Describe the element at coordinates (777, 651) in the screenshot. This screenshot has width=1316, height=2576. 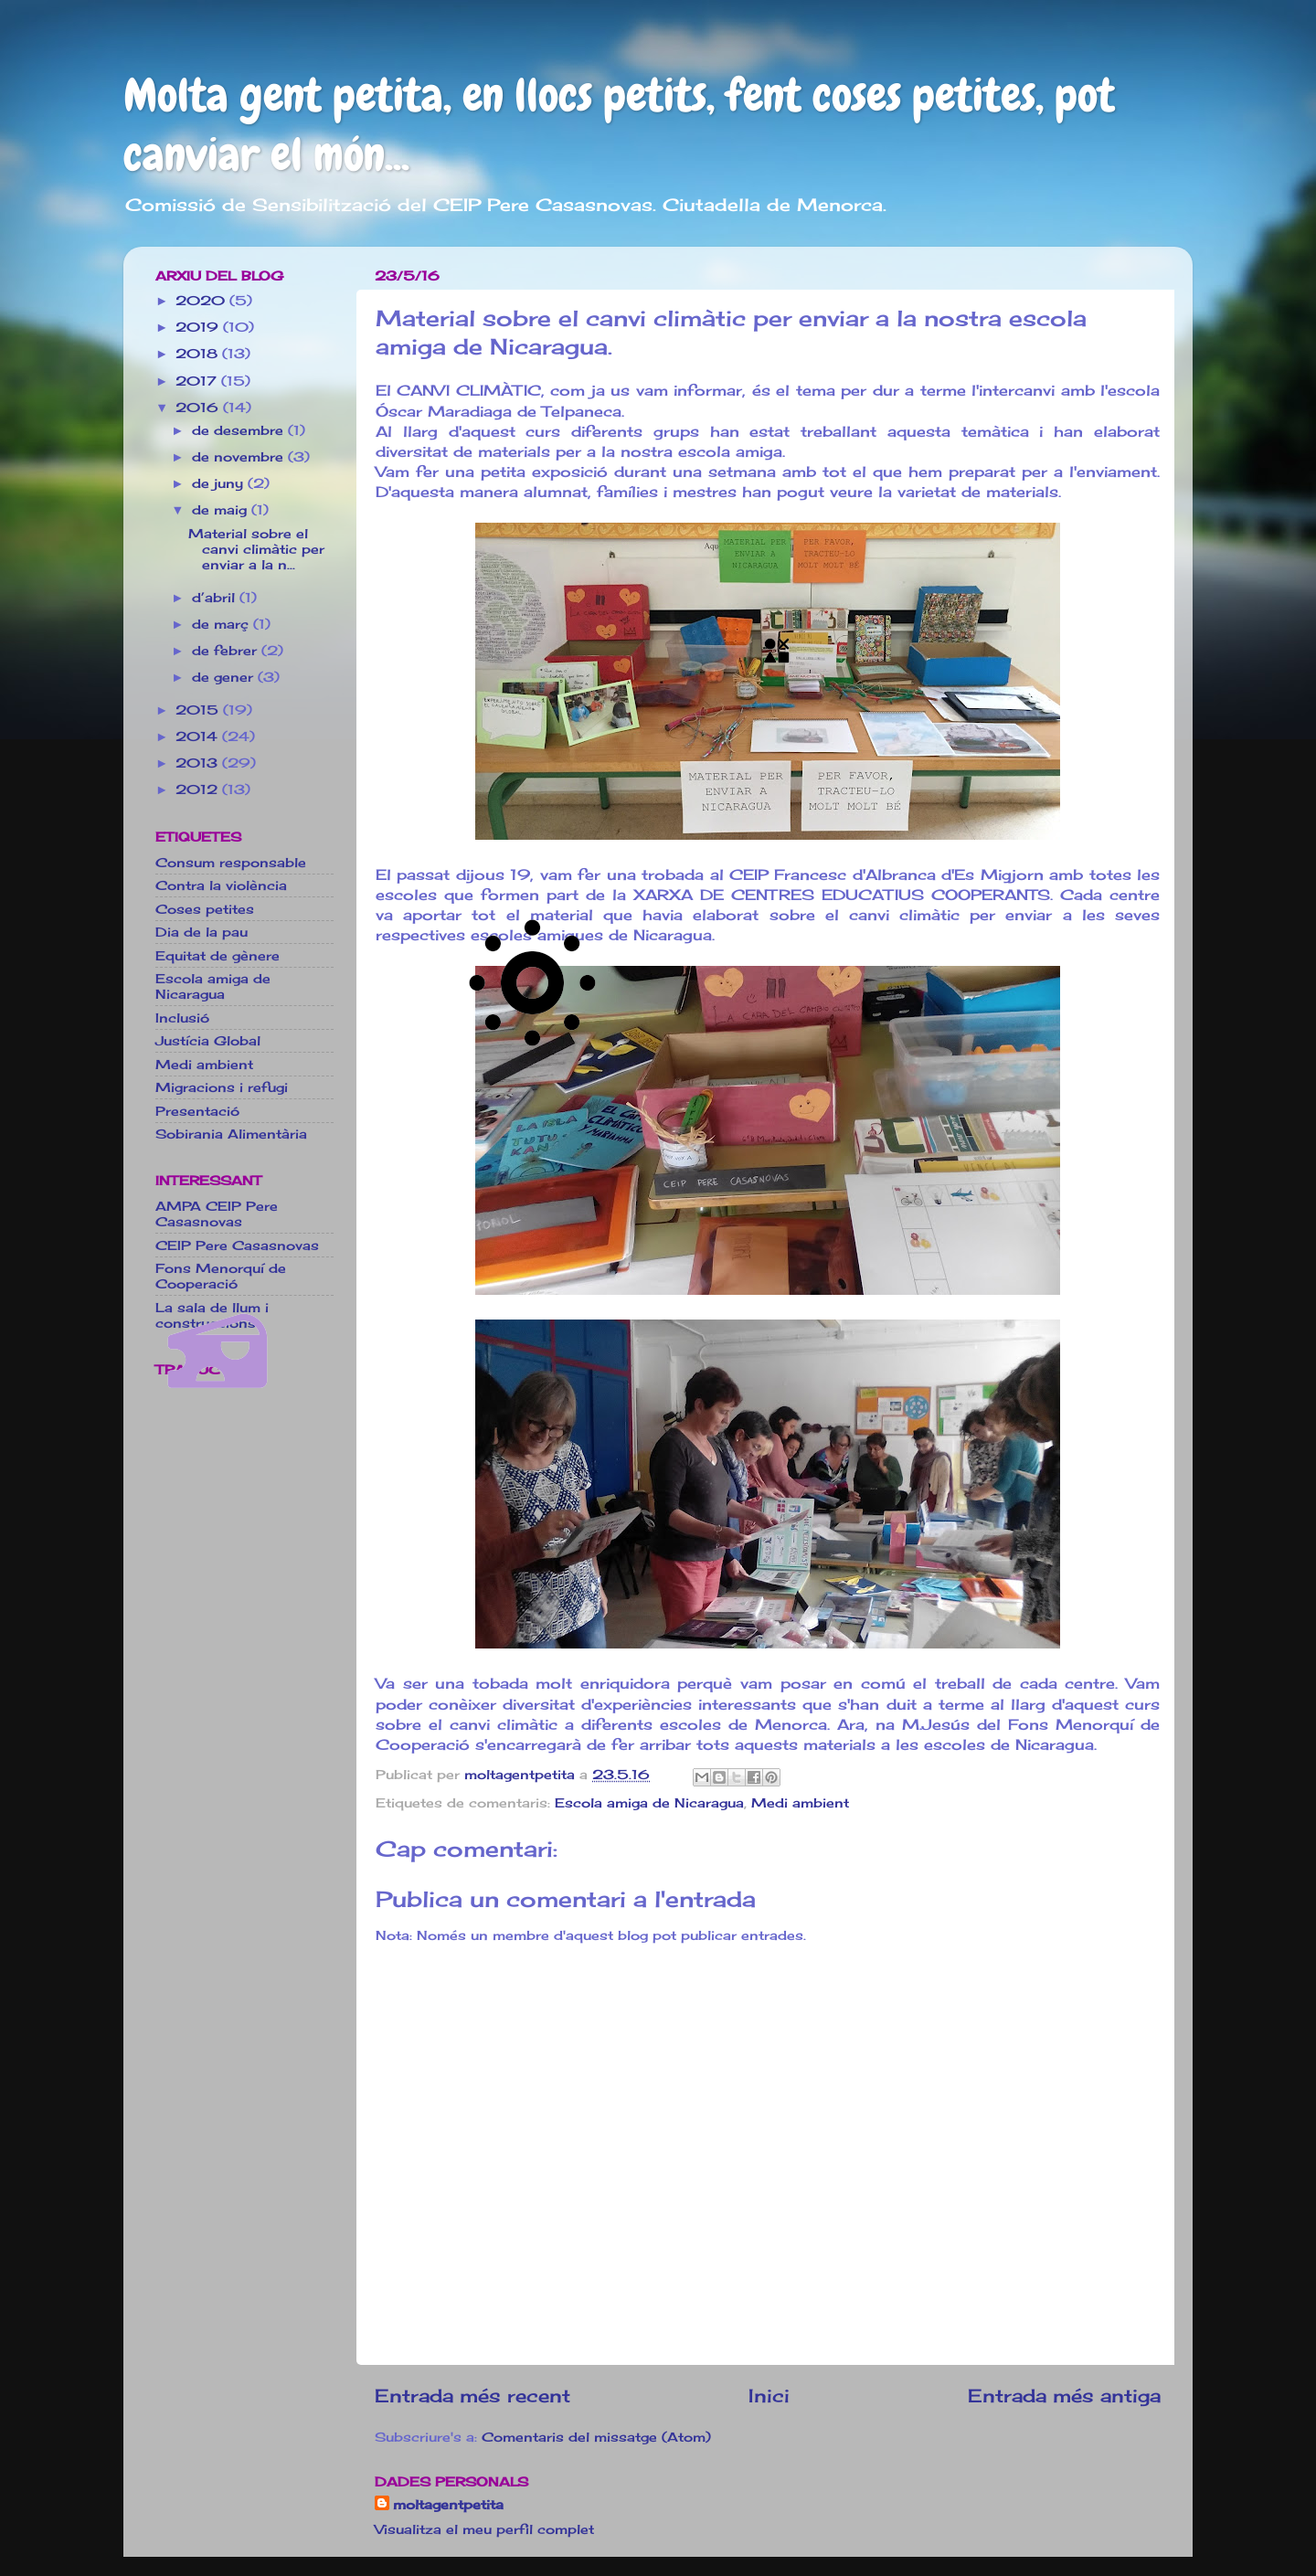
I see `access icon library or symbol collection` at that location.